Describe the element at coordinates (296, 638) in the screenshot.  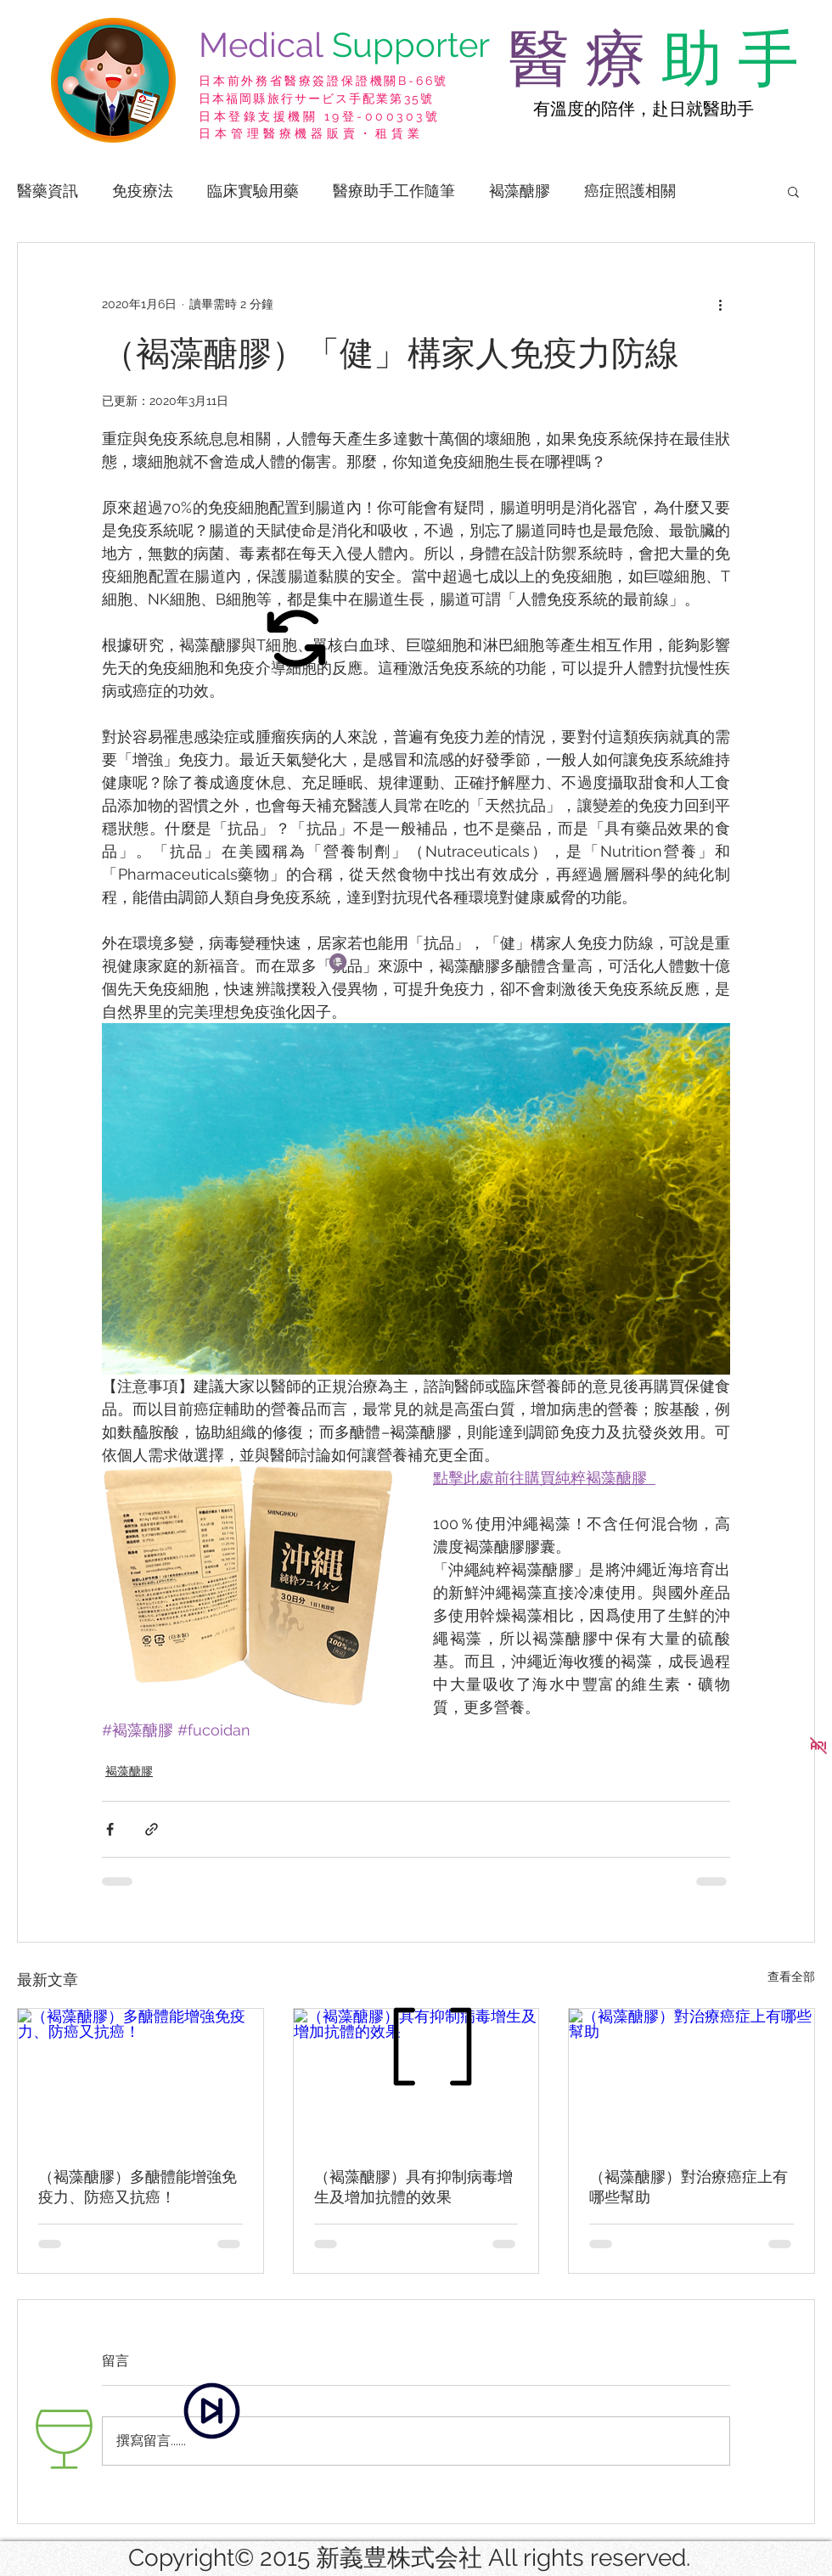
I see `refresh or reload content` at that location.